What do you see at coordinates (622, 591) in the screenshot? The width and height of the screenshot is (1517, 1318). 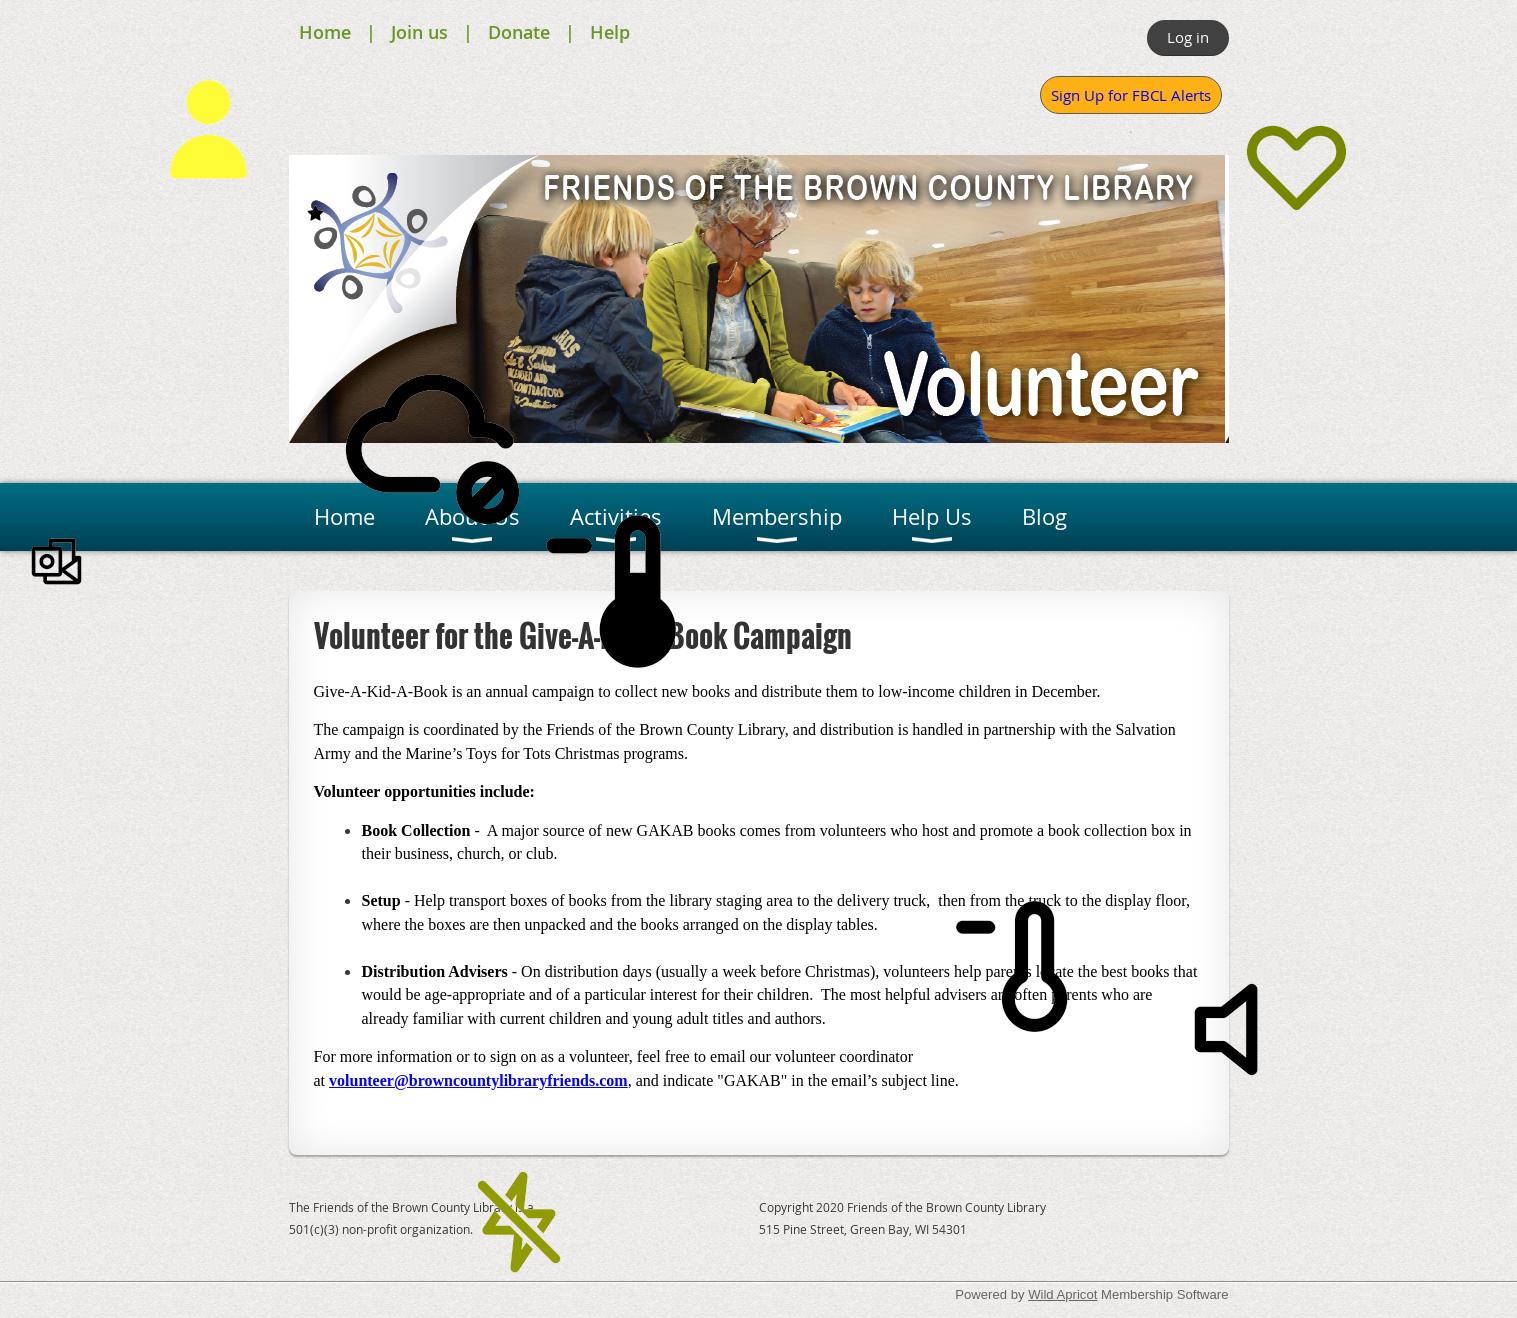 I see `decrease temperature setting` at bounding box center [622, 591].